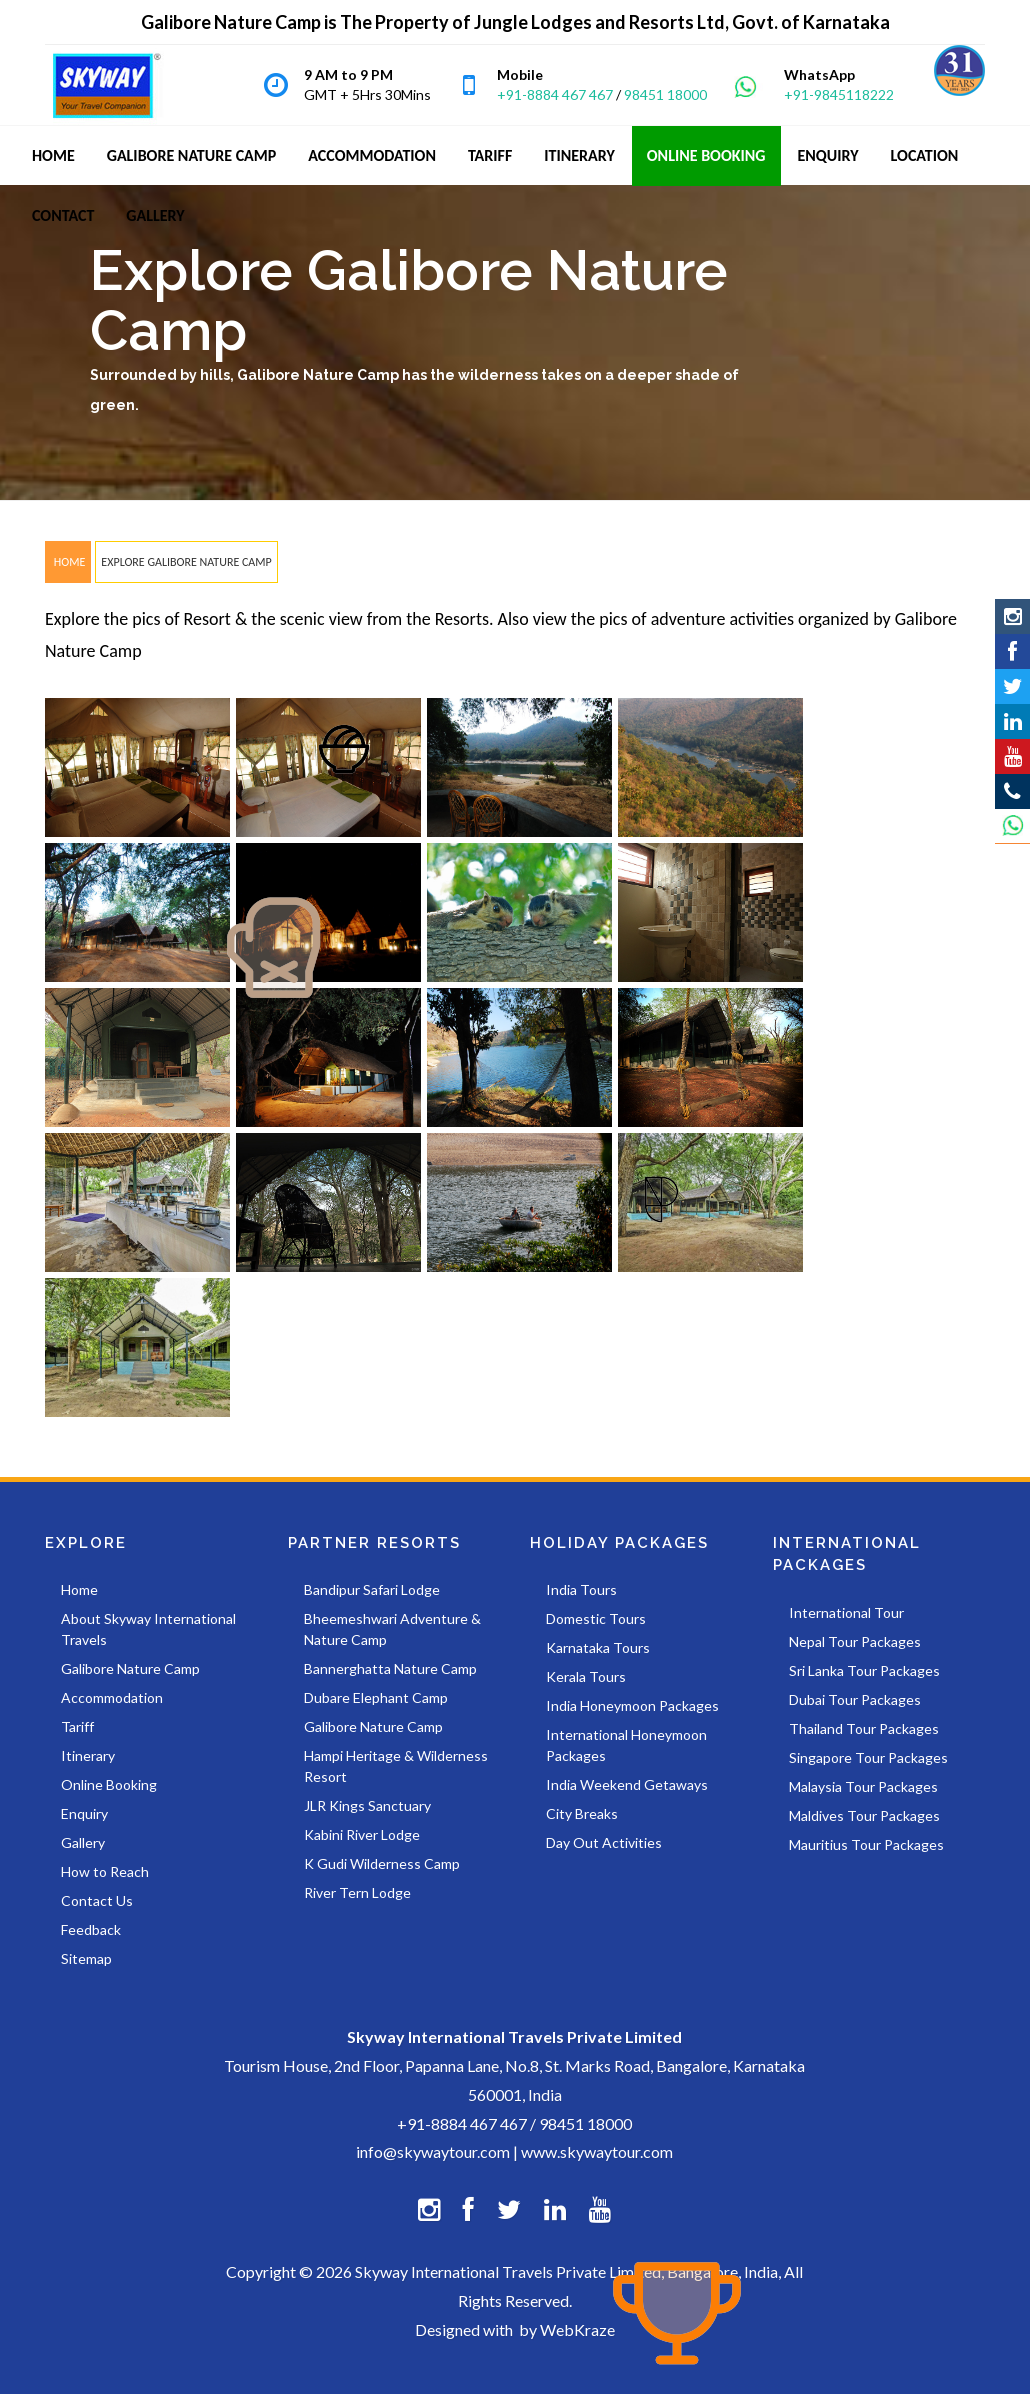 The image size is (1030, 2394). Describe the element at coordinates (658, 1197) in the screenshot. I see `phosphor icons library logo` at that location.